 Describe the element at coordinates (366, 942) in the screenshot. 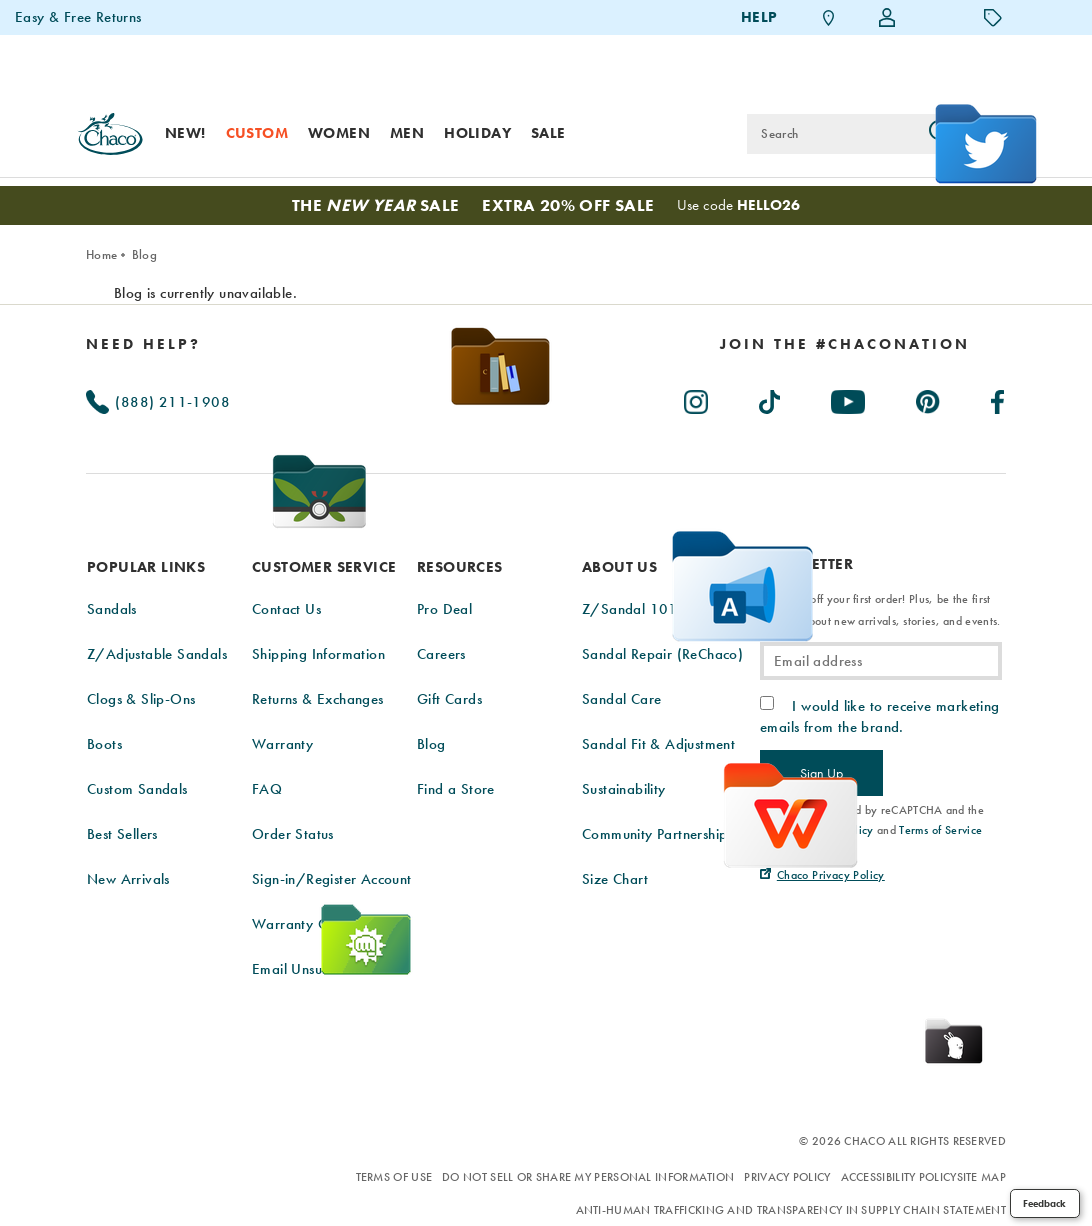

I see `open gamejolt games folder` at that location.